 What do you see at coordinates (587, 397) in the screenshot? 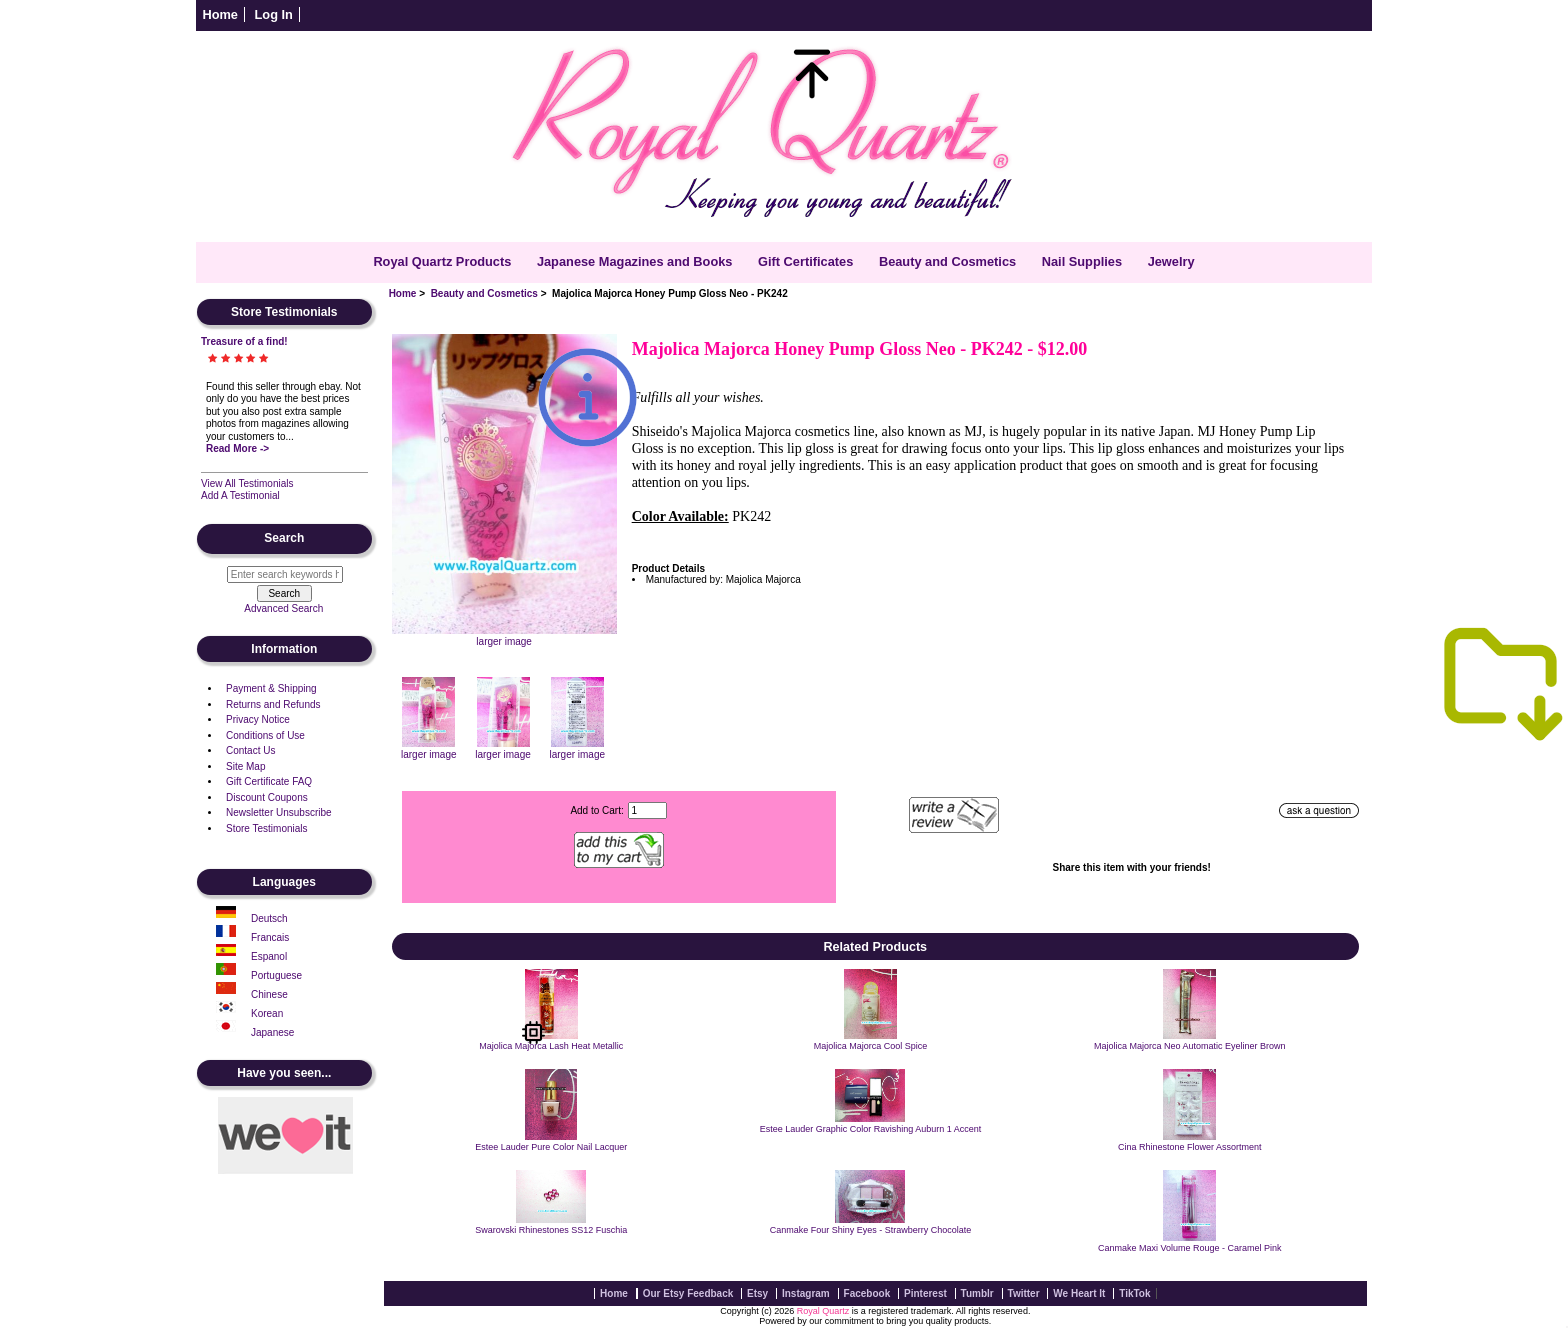
I see `view more information or details` at bounding box center [587, 397].